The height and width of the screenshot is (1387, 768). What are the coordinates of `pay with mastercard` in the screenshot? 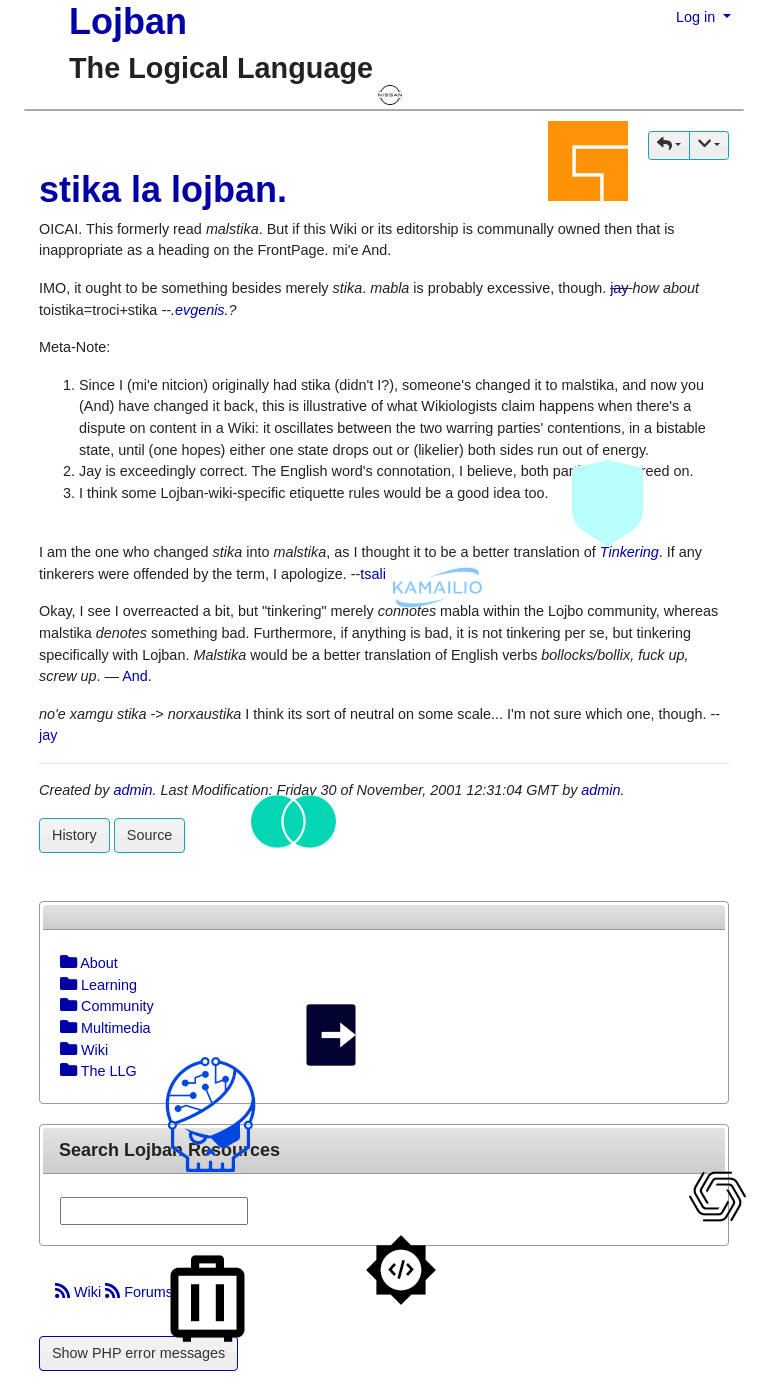 It's located at (293, 821).